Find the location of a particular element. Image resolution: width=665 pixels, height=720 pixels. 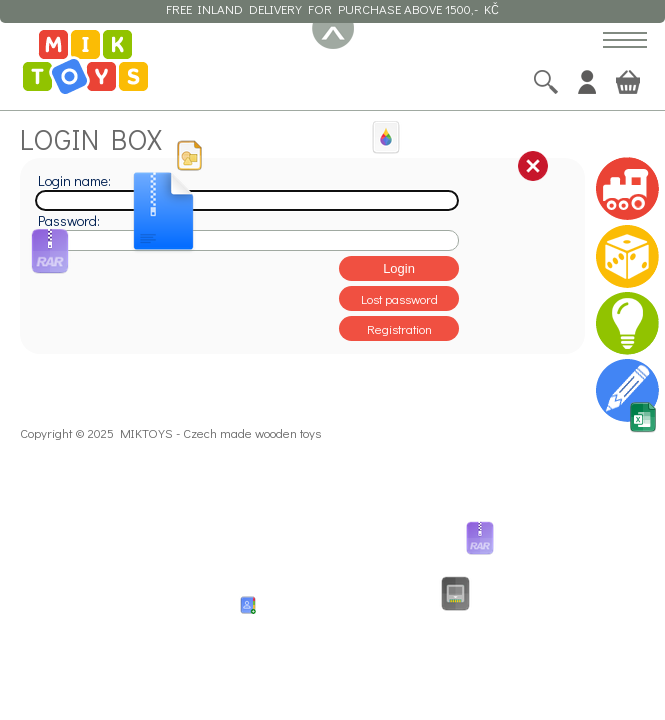

open an opendocument graphics file is located at coordinates (189, 155).